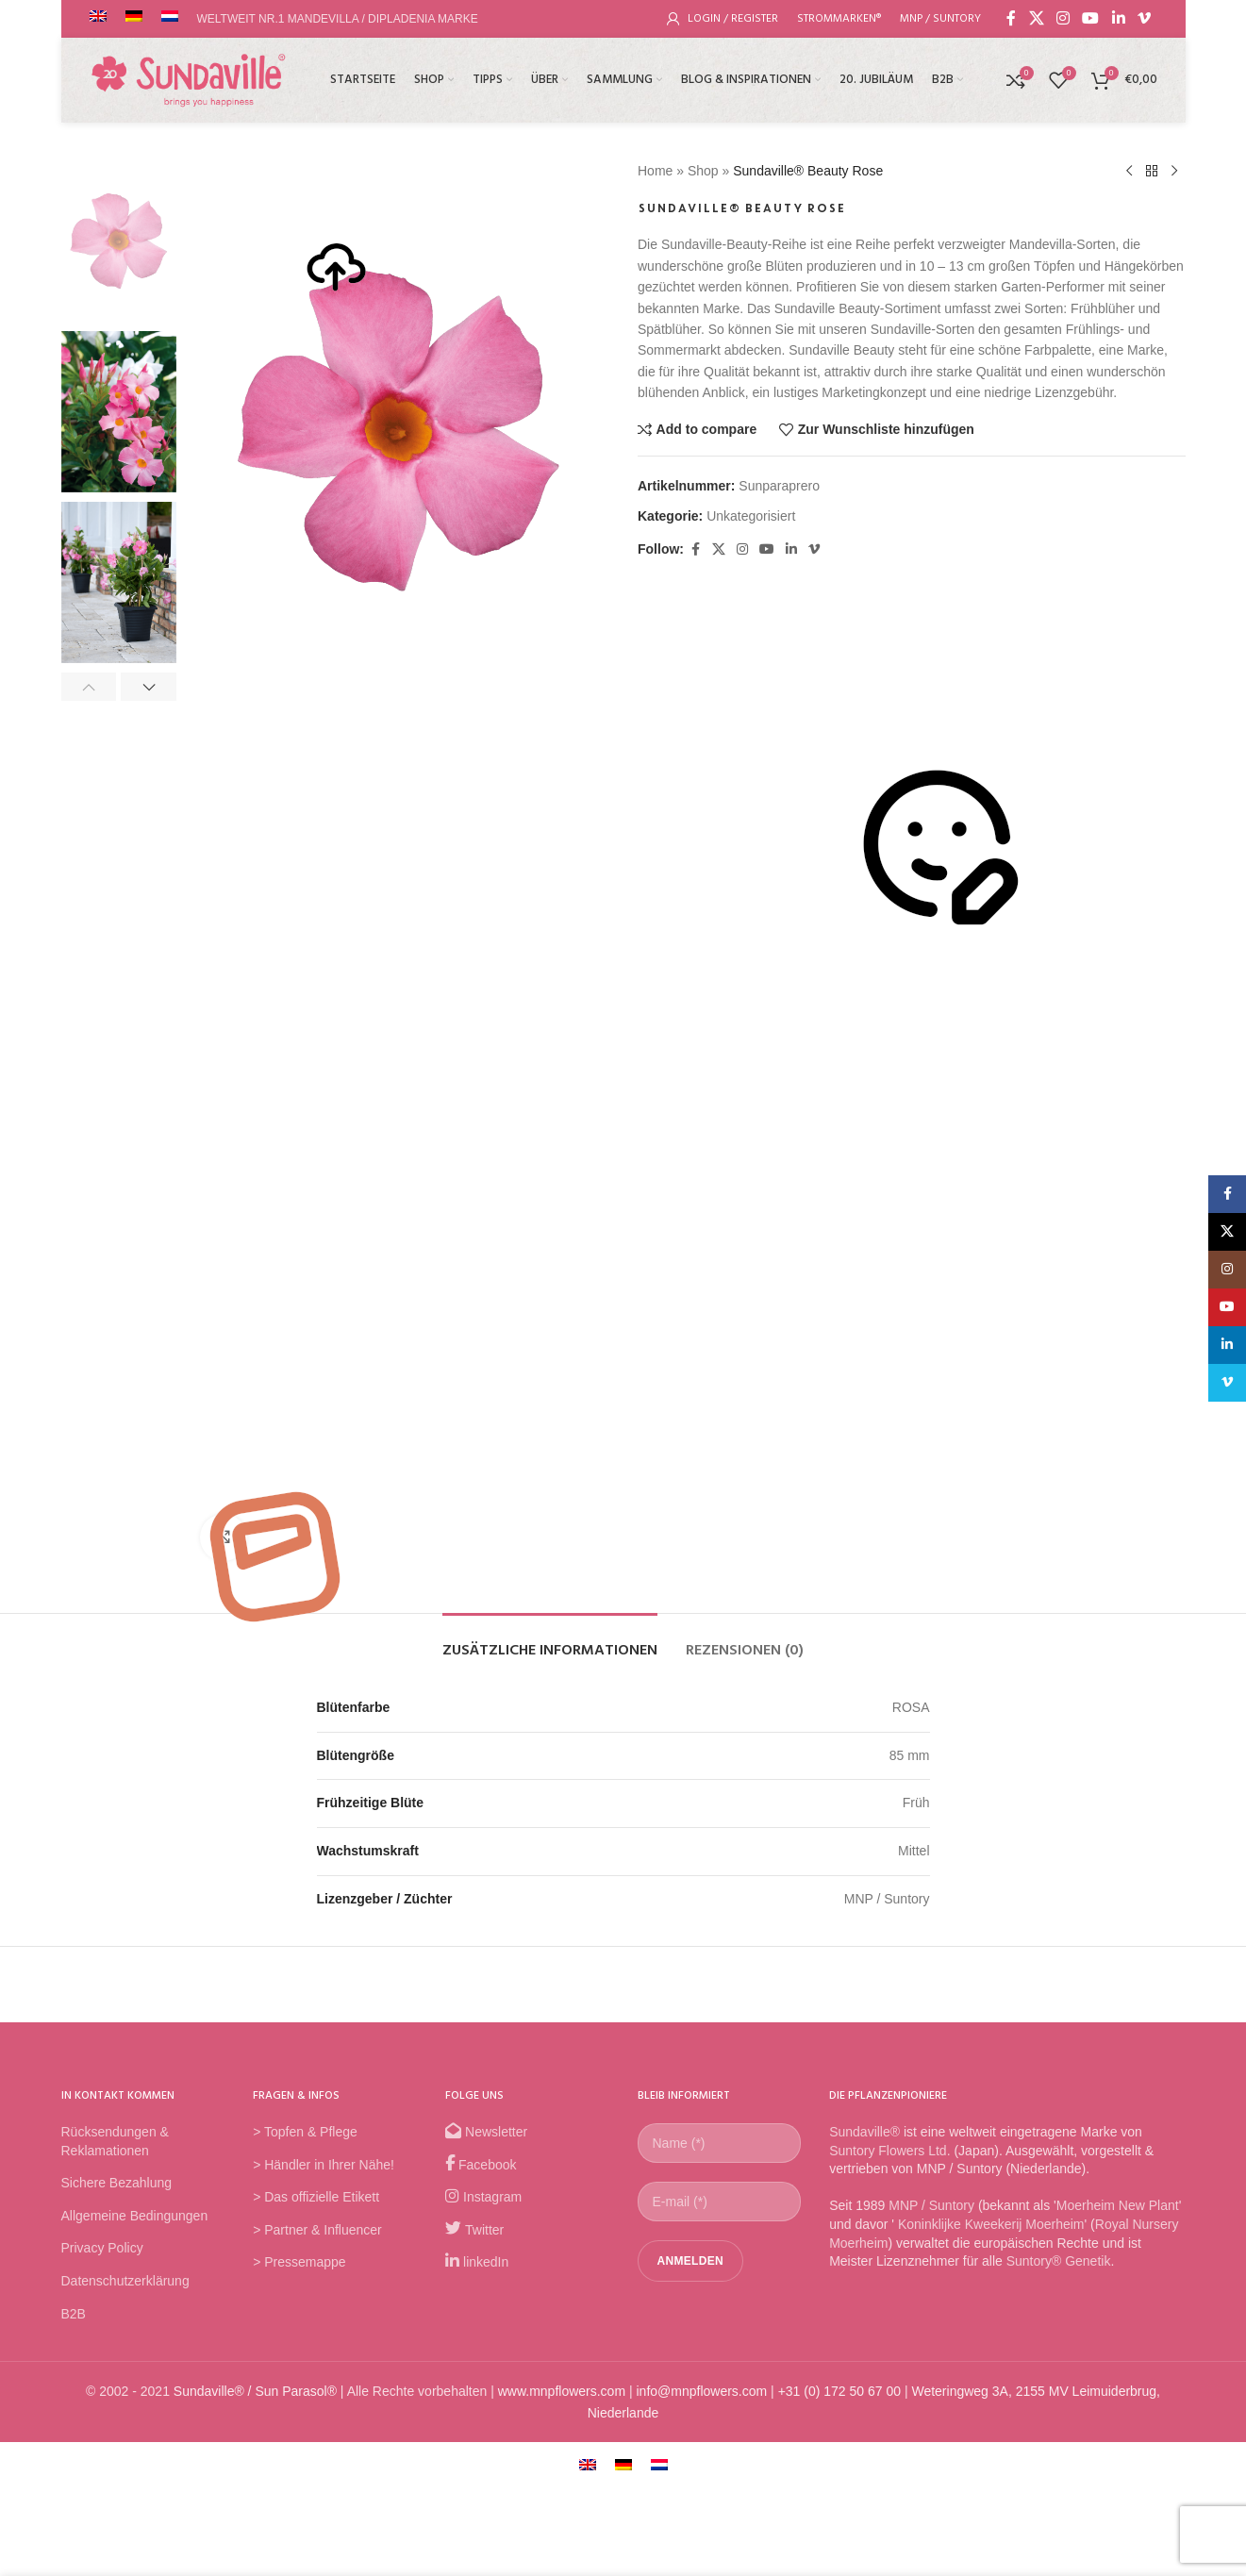 The width and height of the screenshot is (1246, 2576). What do you see at coordinates (274, 1556) in the screenshot?
I see `headless ui library logo` at bounding box center [274, 1556].